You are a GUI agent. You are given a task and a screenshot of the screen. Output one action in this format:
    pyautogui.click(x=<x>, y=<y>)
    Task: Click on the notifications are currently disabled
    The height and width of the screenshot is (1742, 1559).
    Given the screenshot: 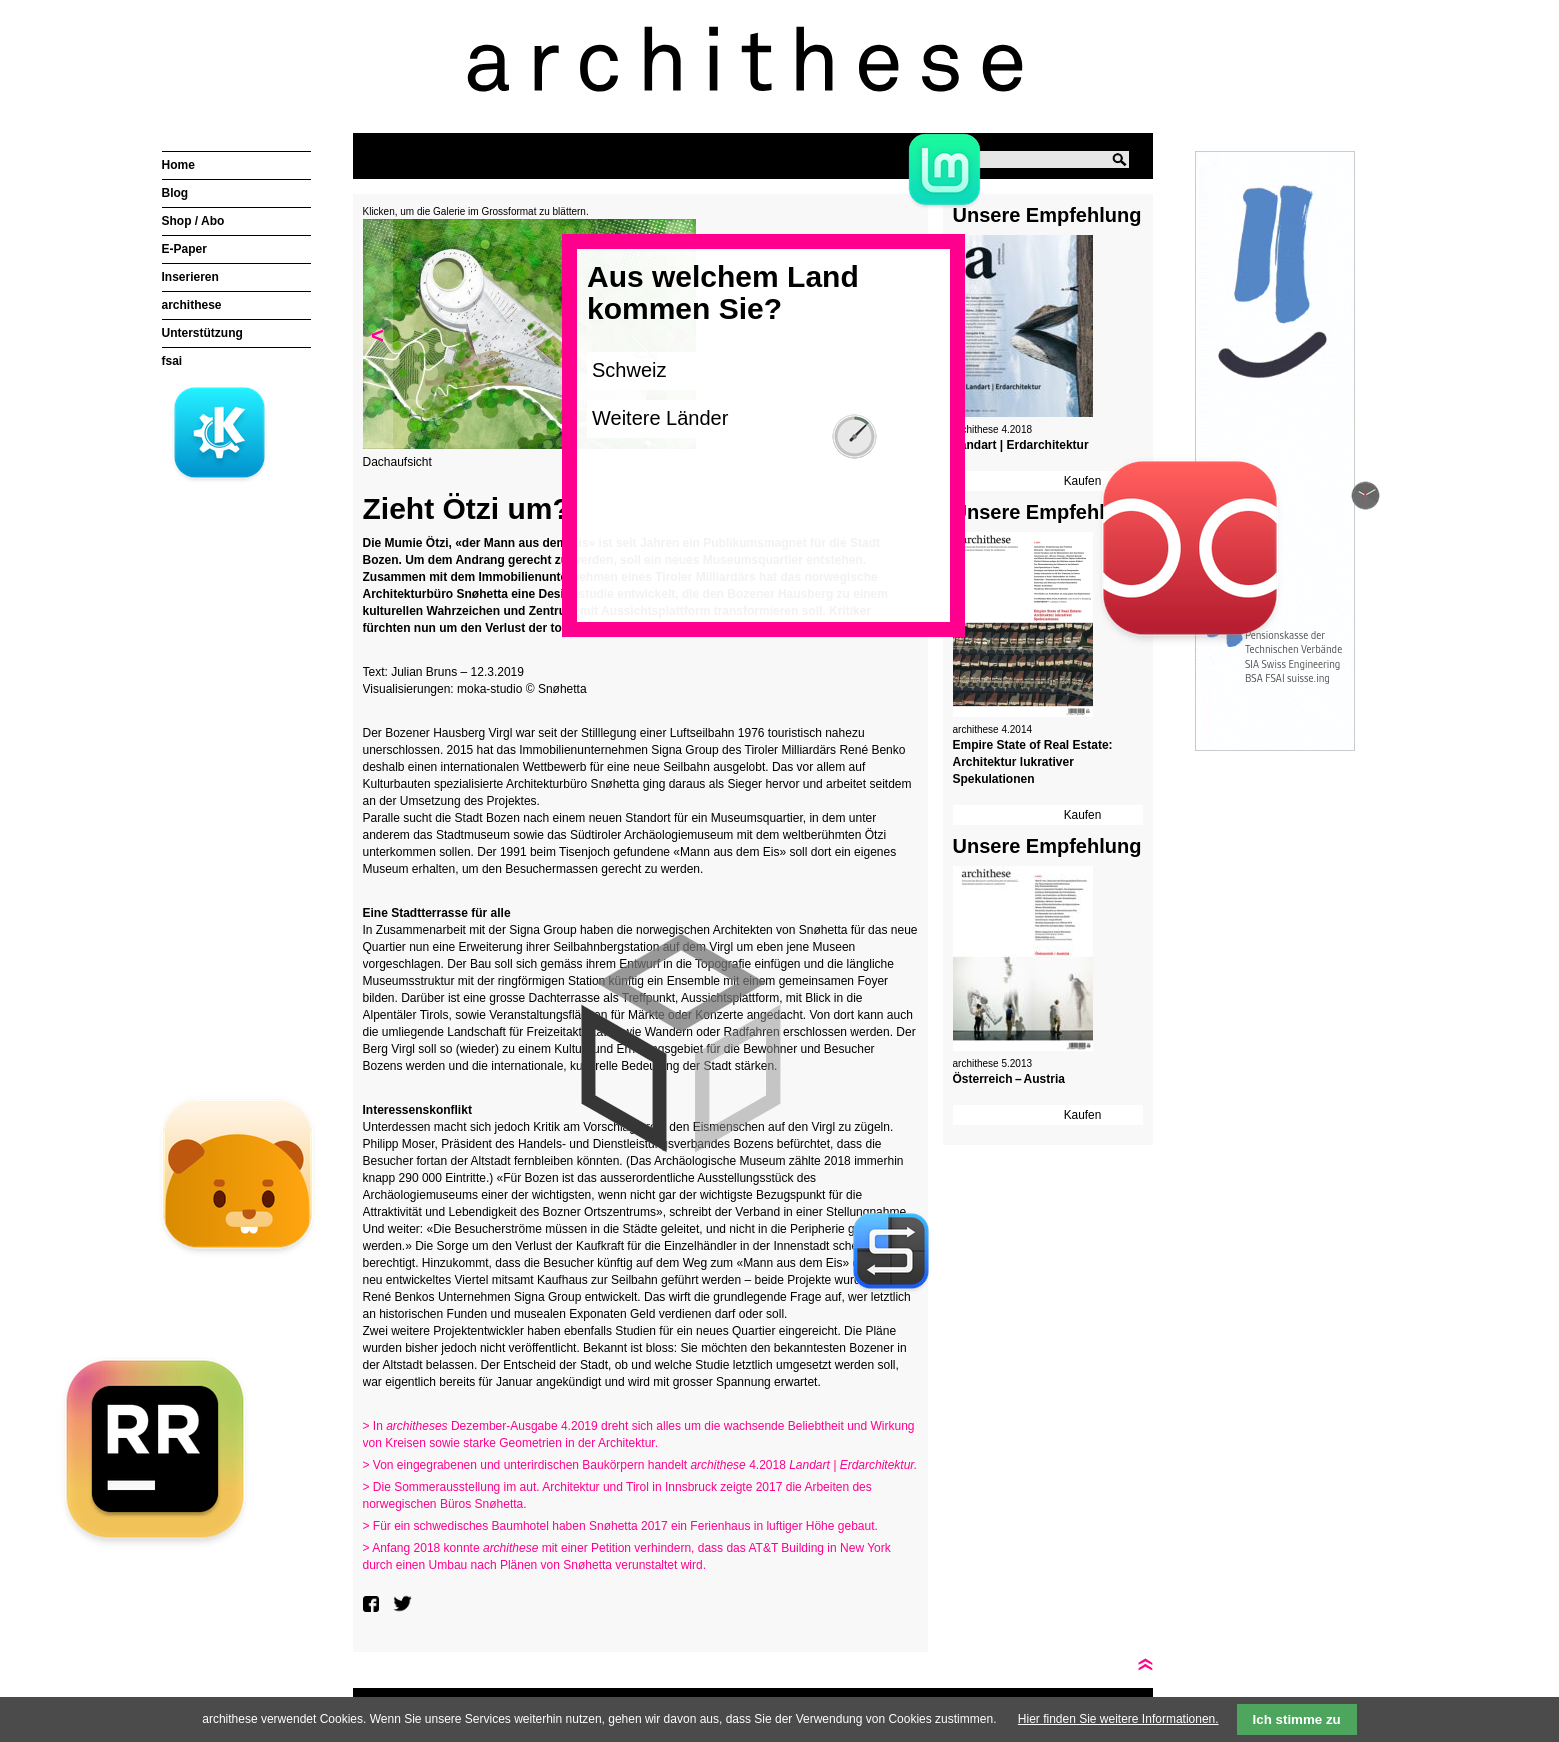 What is the action you would take?
    pyautogui.click(x=646, y=350)
    